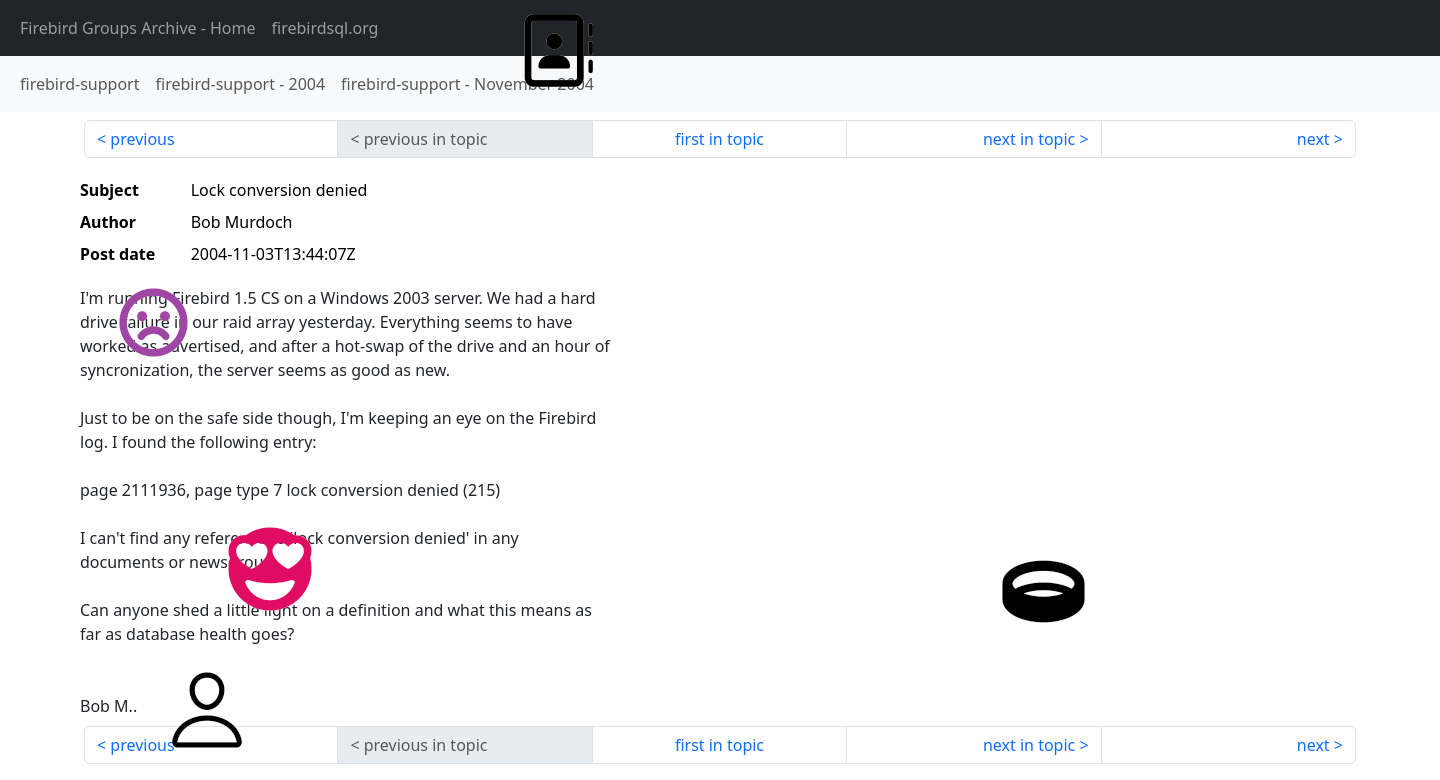 The width and height of the screenshot is (1440, 780). I want to click on react to a message with love, so click(270, 569).